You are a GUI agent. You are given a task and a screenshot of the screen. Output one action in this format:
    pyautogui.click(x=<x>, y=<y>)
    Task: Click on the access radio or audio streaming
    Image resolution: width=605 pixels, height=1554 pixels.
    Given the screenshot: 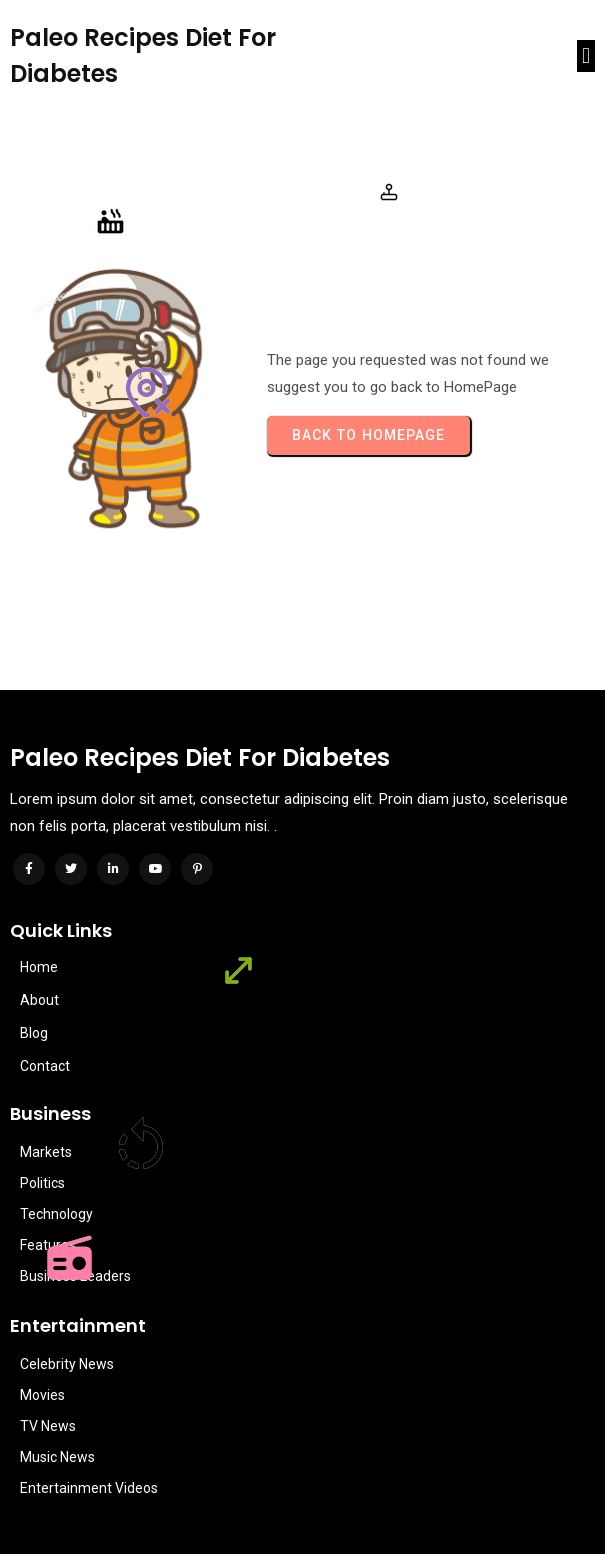 What is the action you would take?
    pyautogui.click(x=69, y=1260)
    